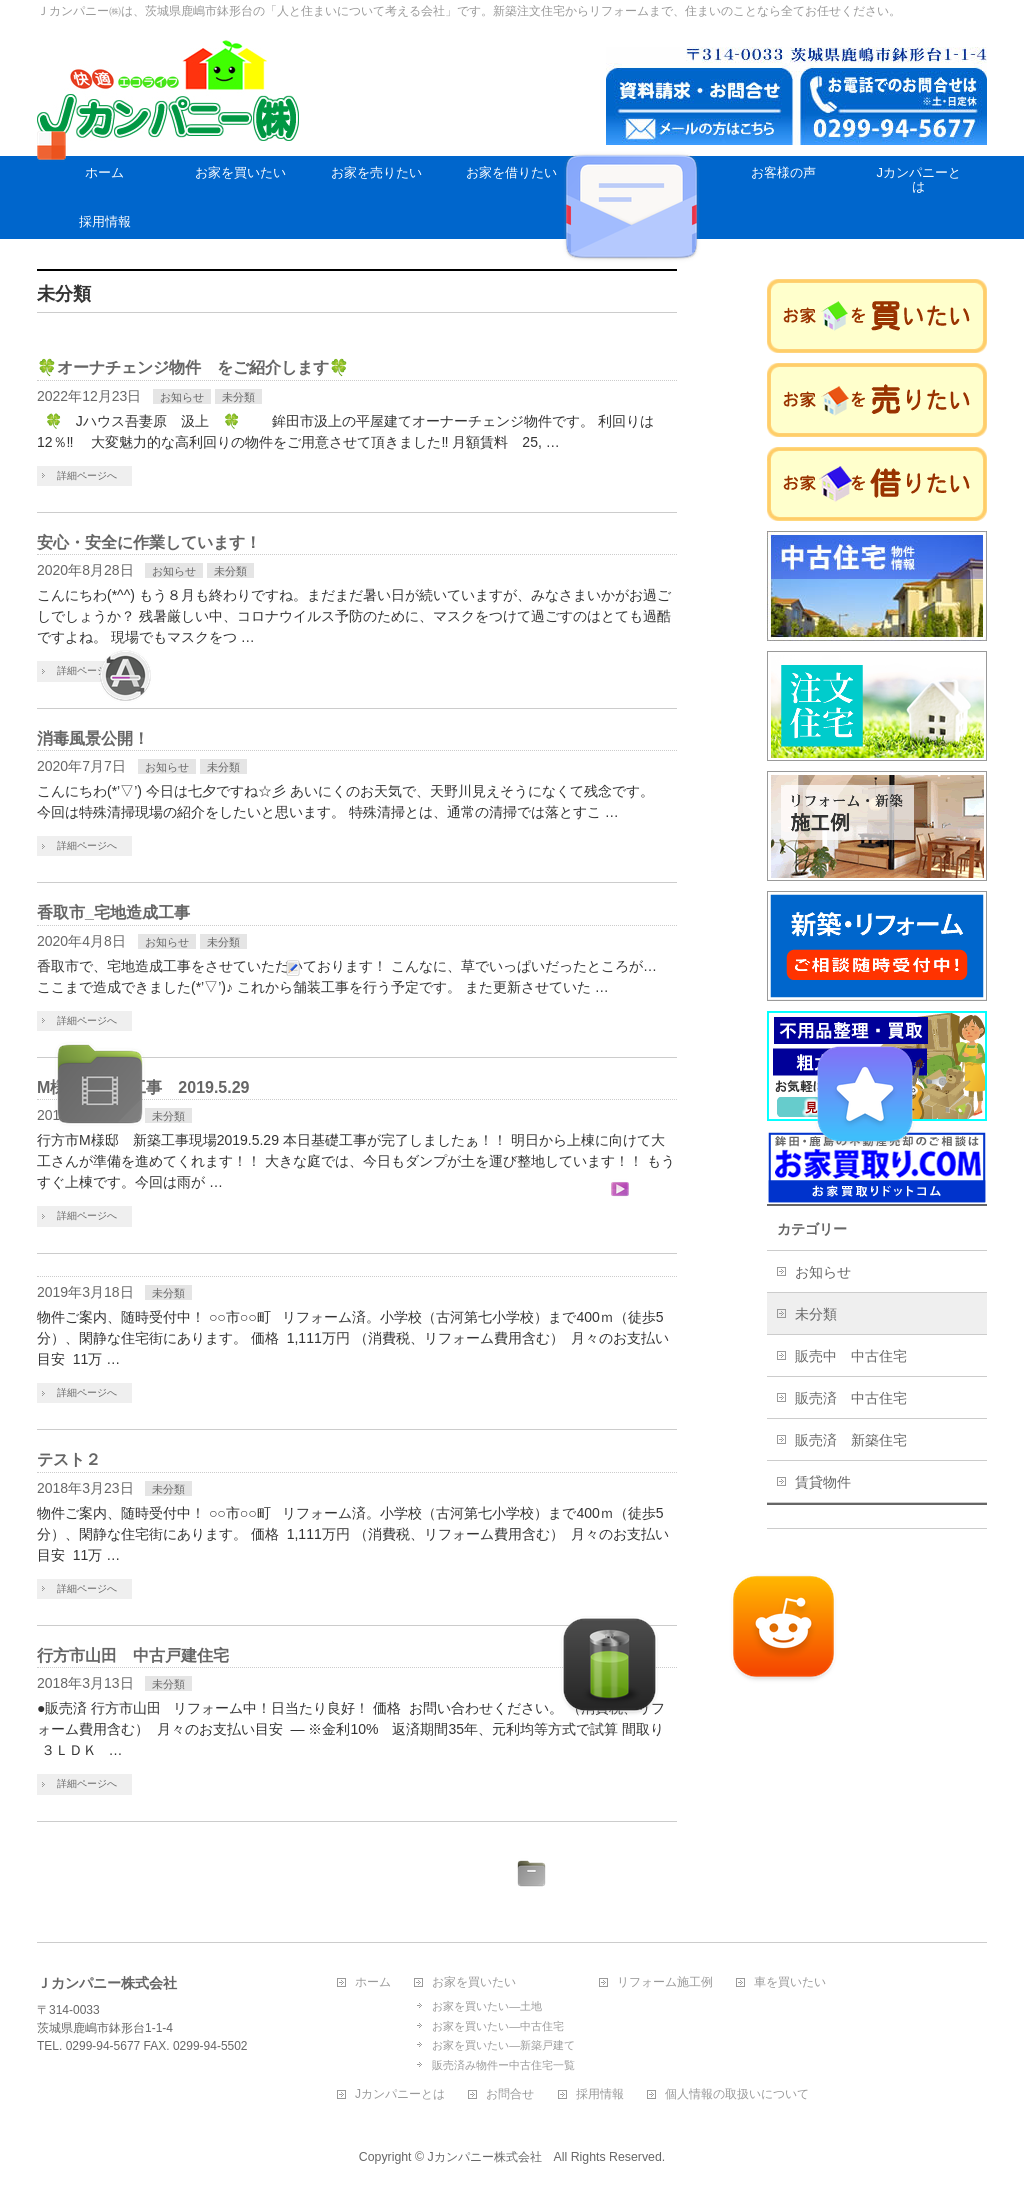 Image resolution: width=1024 pixels, height=2208 pixels. I want to click on open text editor application, so click(293, 968).